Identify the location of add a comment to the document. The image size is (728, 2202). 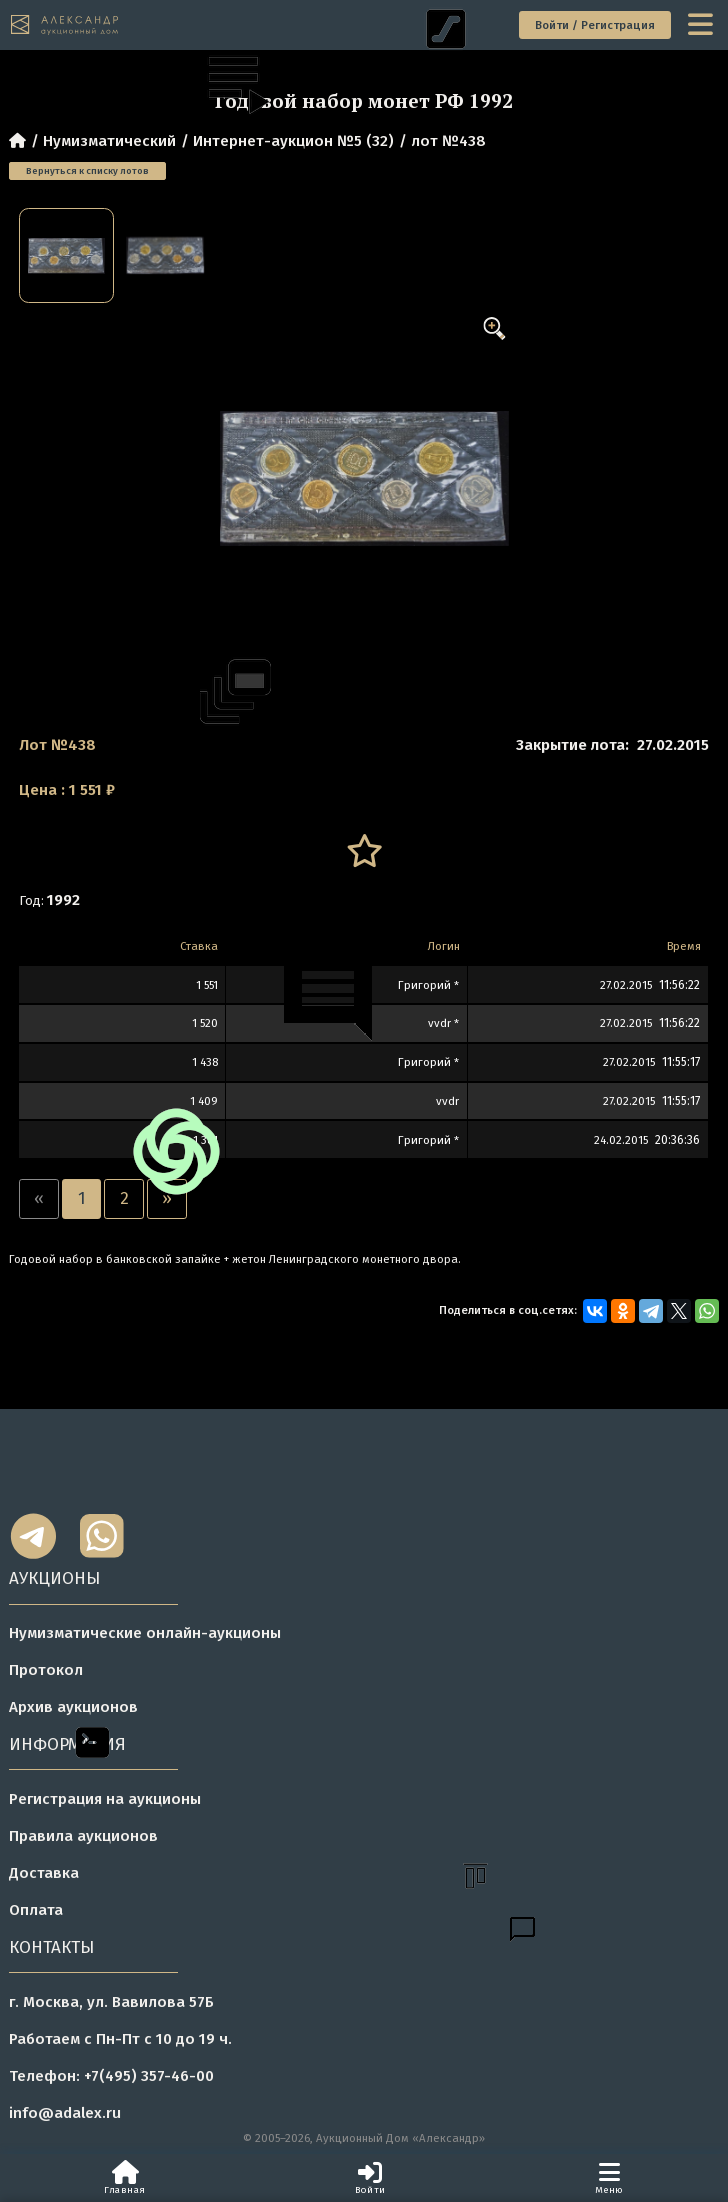
(328, 997).